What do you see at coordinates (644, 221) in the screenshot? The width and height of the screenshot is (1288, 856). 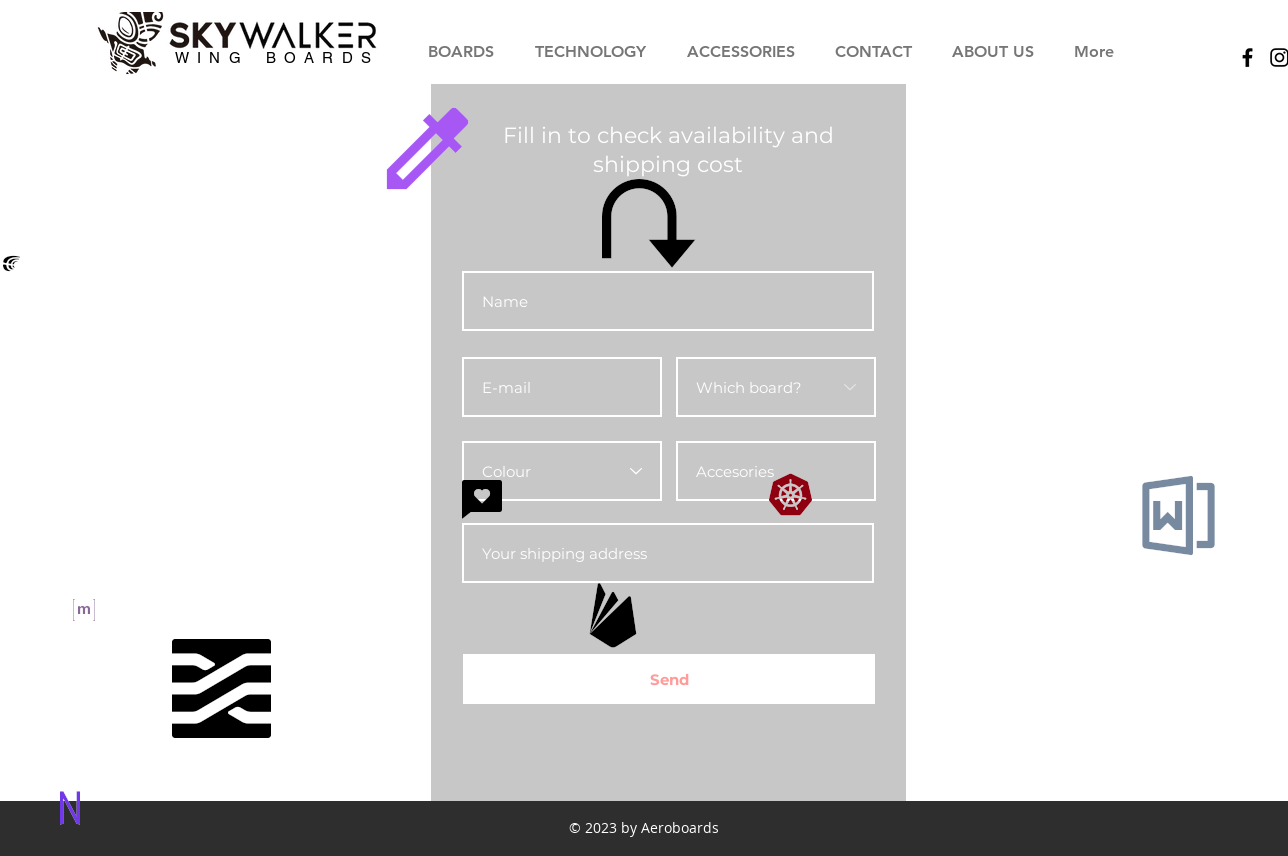 I see `go back to previous screen` at bounding box center [644, 221].